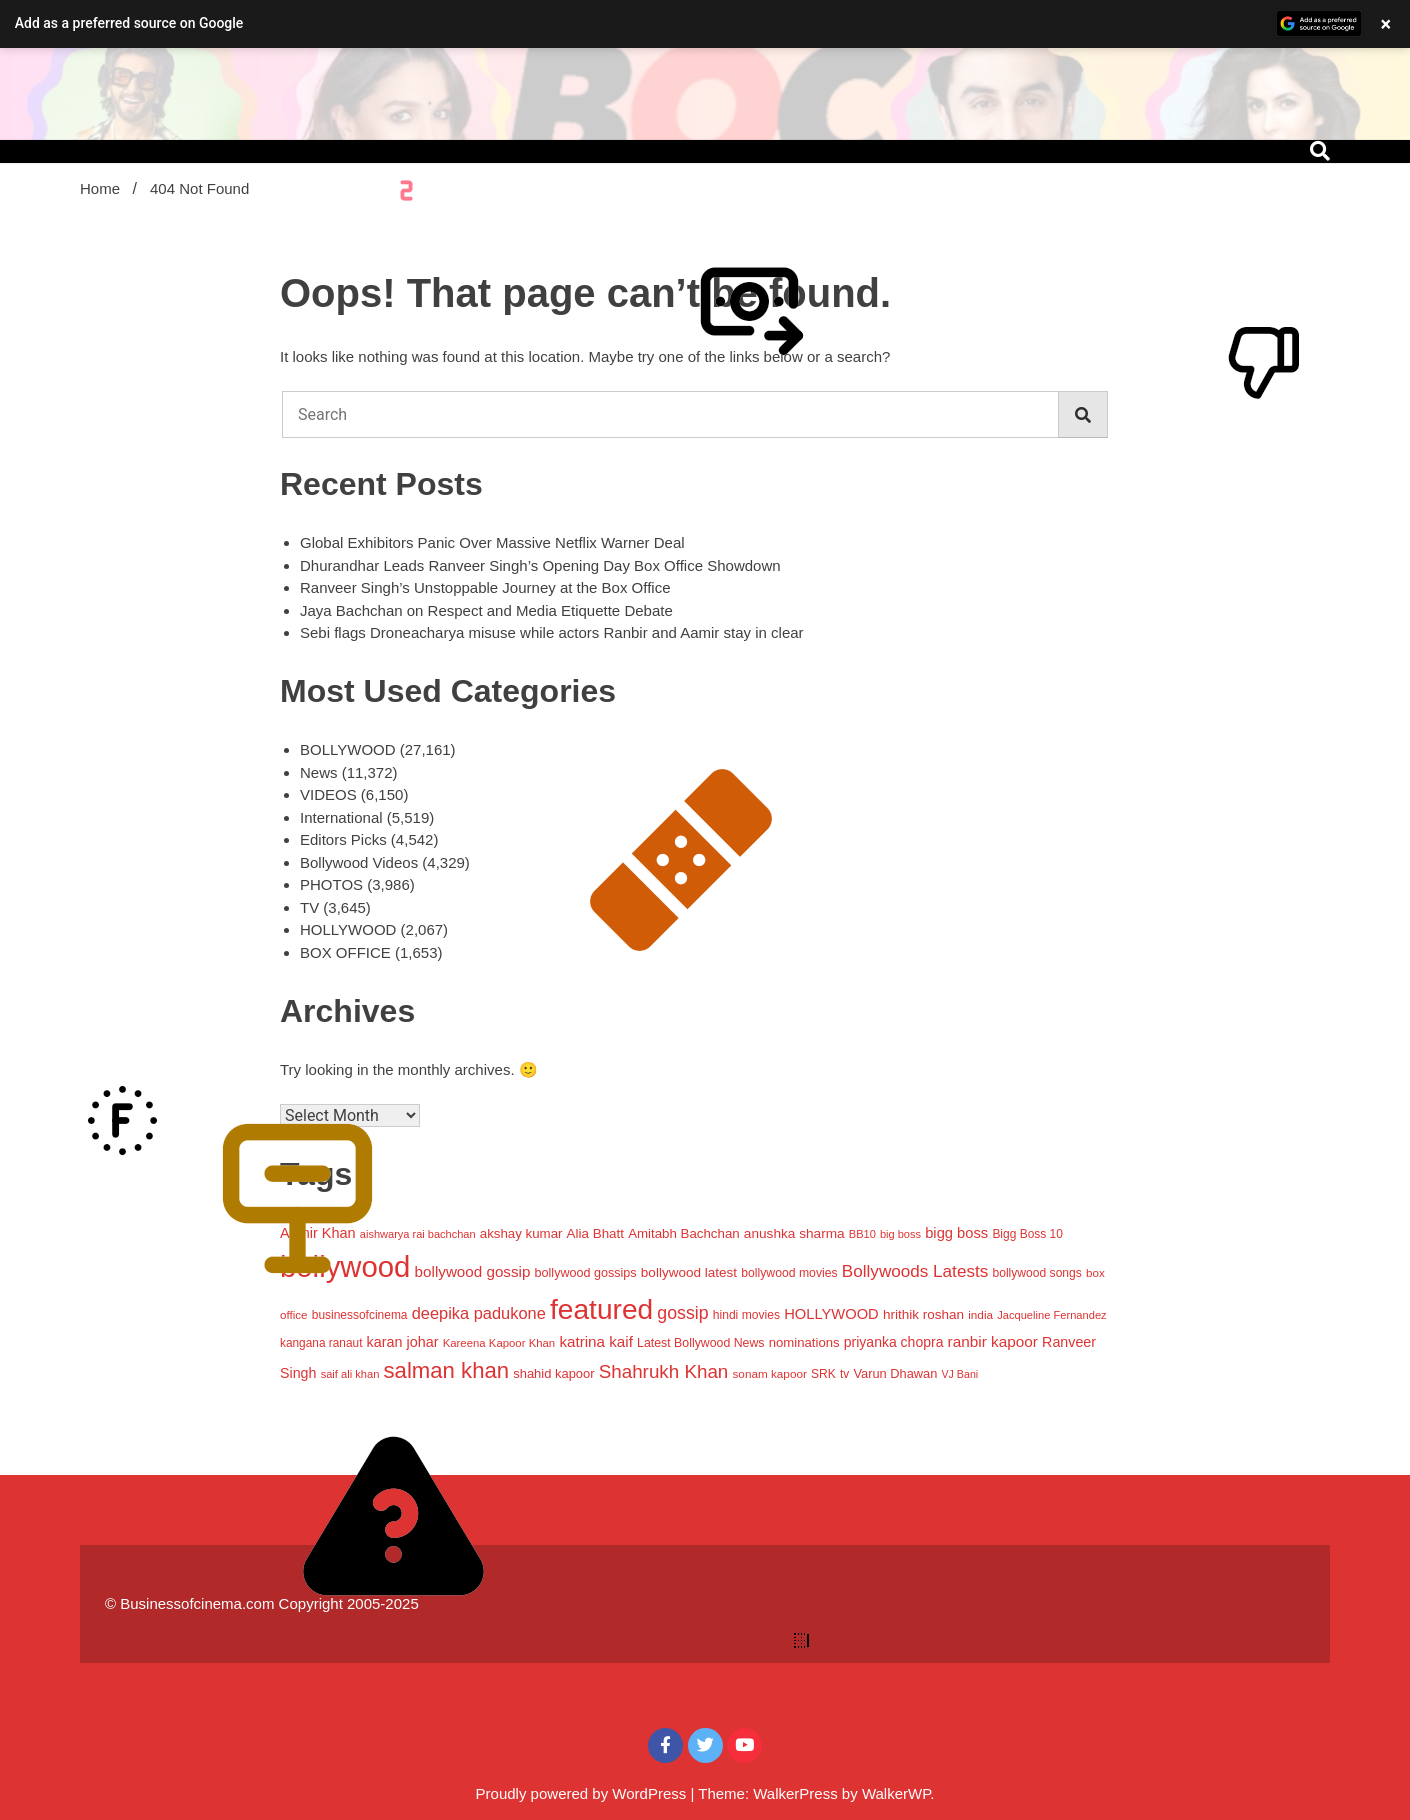  What do you see at coordinates (749, 301) in the screenshot?
I see `transfer money or send funds` at bounding box center [749, 301].